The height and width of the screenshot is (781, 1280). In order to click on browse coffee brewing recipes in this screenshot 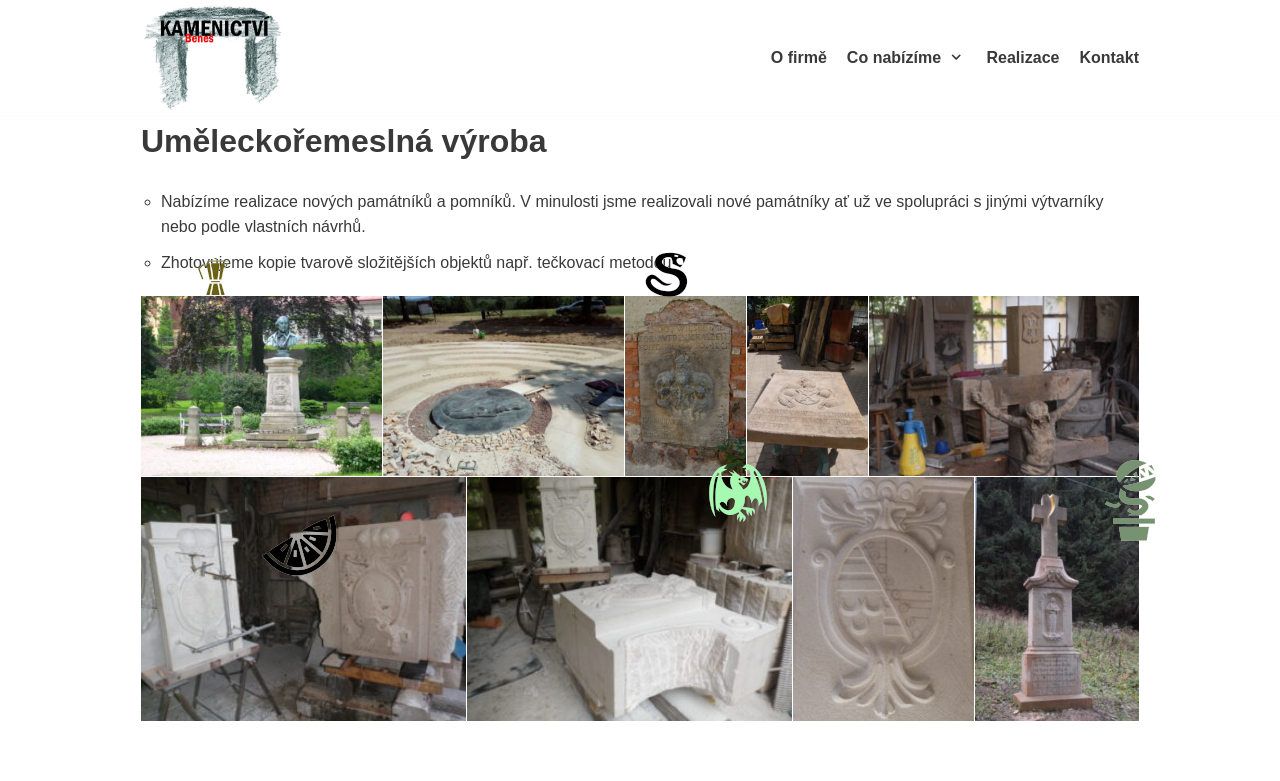, I will do `click(215, 276)`.